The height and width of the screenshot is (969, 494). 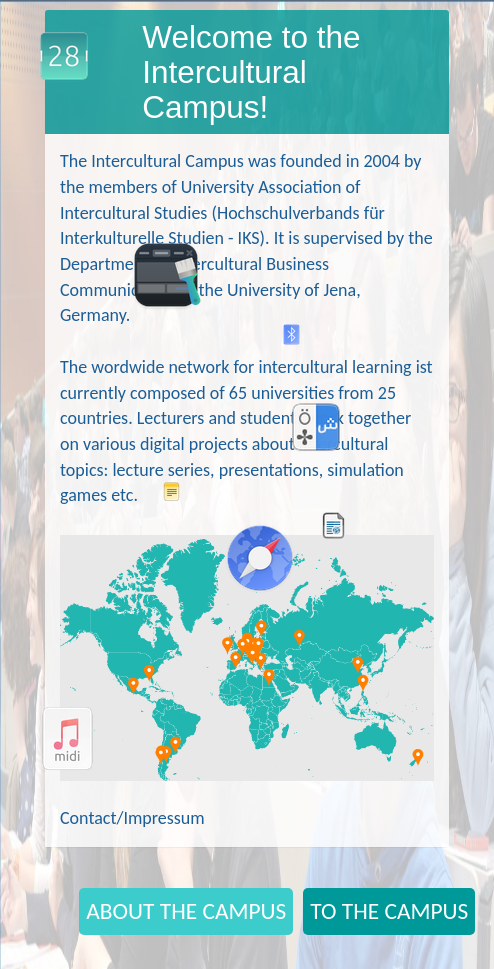 I want to click on open the notes application, so click(x=171, y=491).